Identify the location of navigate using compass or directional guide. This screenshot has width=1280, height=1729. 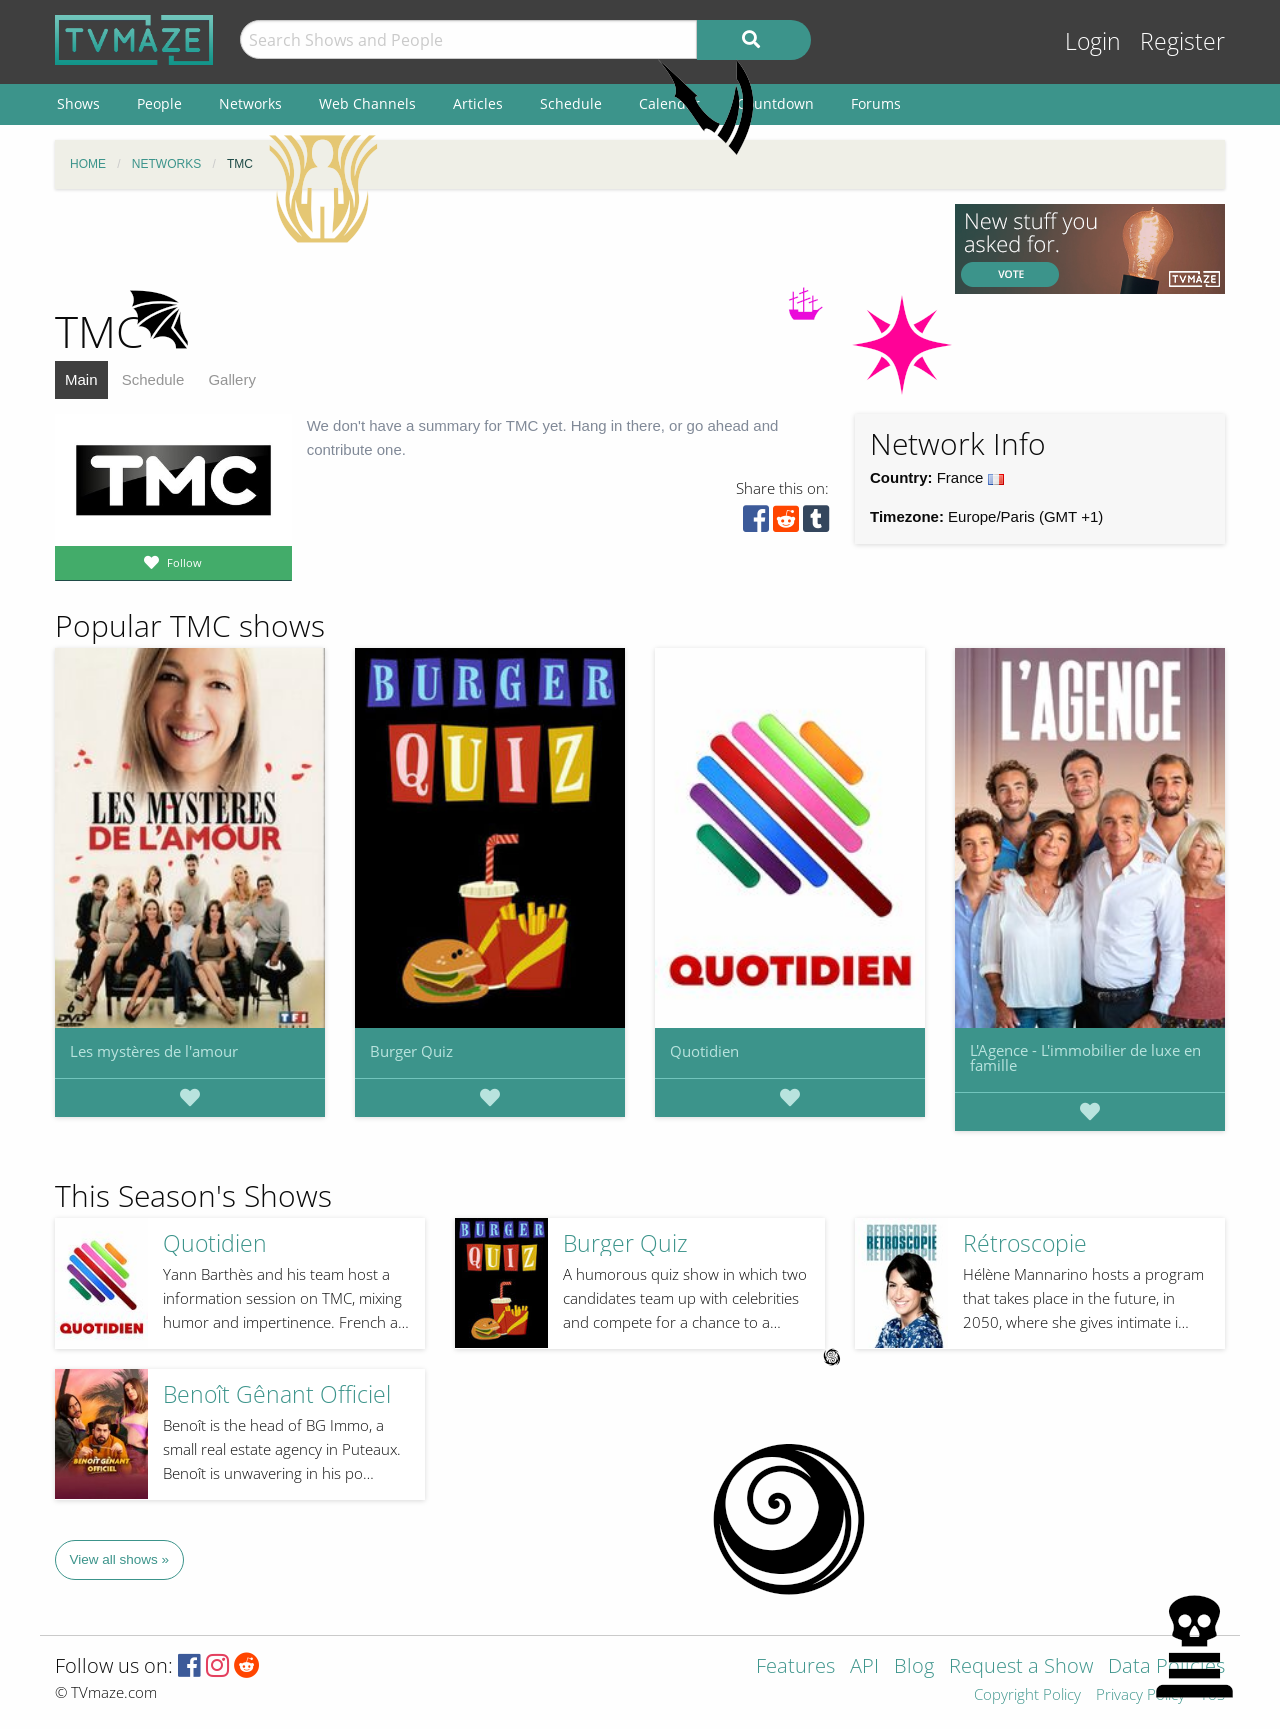
(902, 345).